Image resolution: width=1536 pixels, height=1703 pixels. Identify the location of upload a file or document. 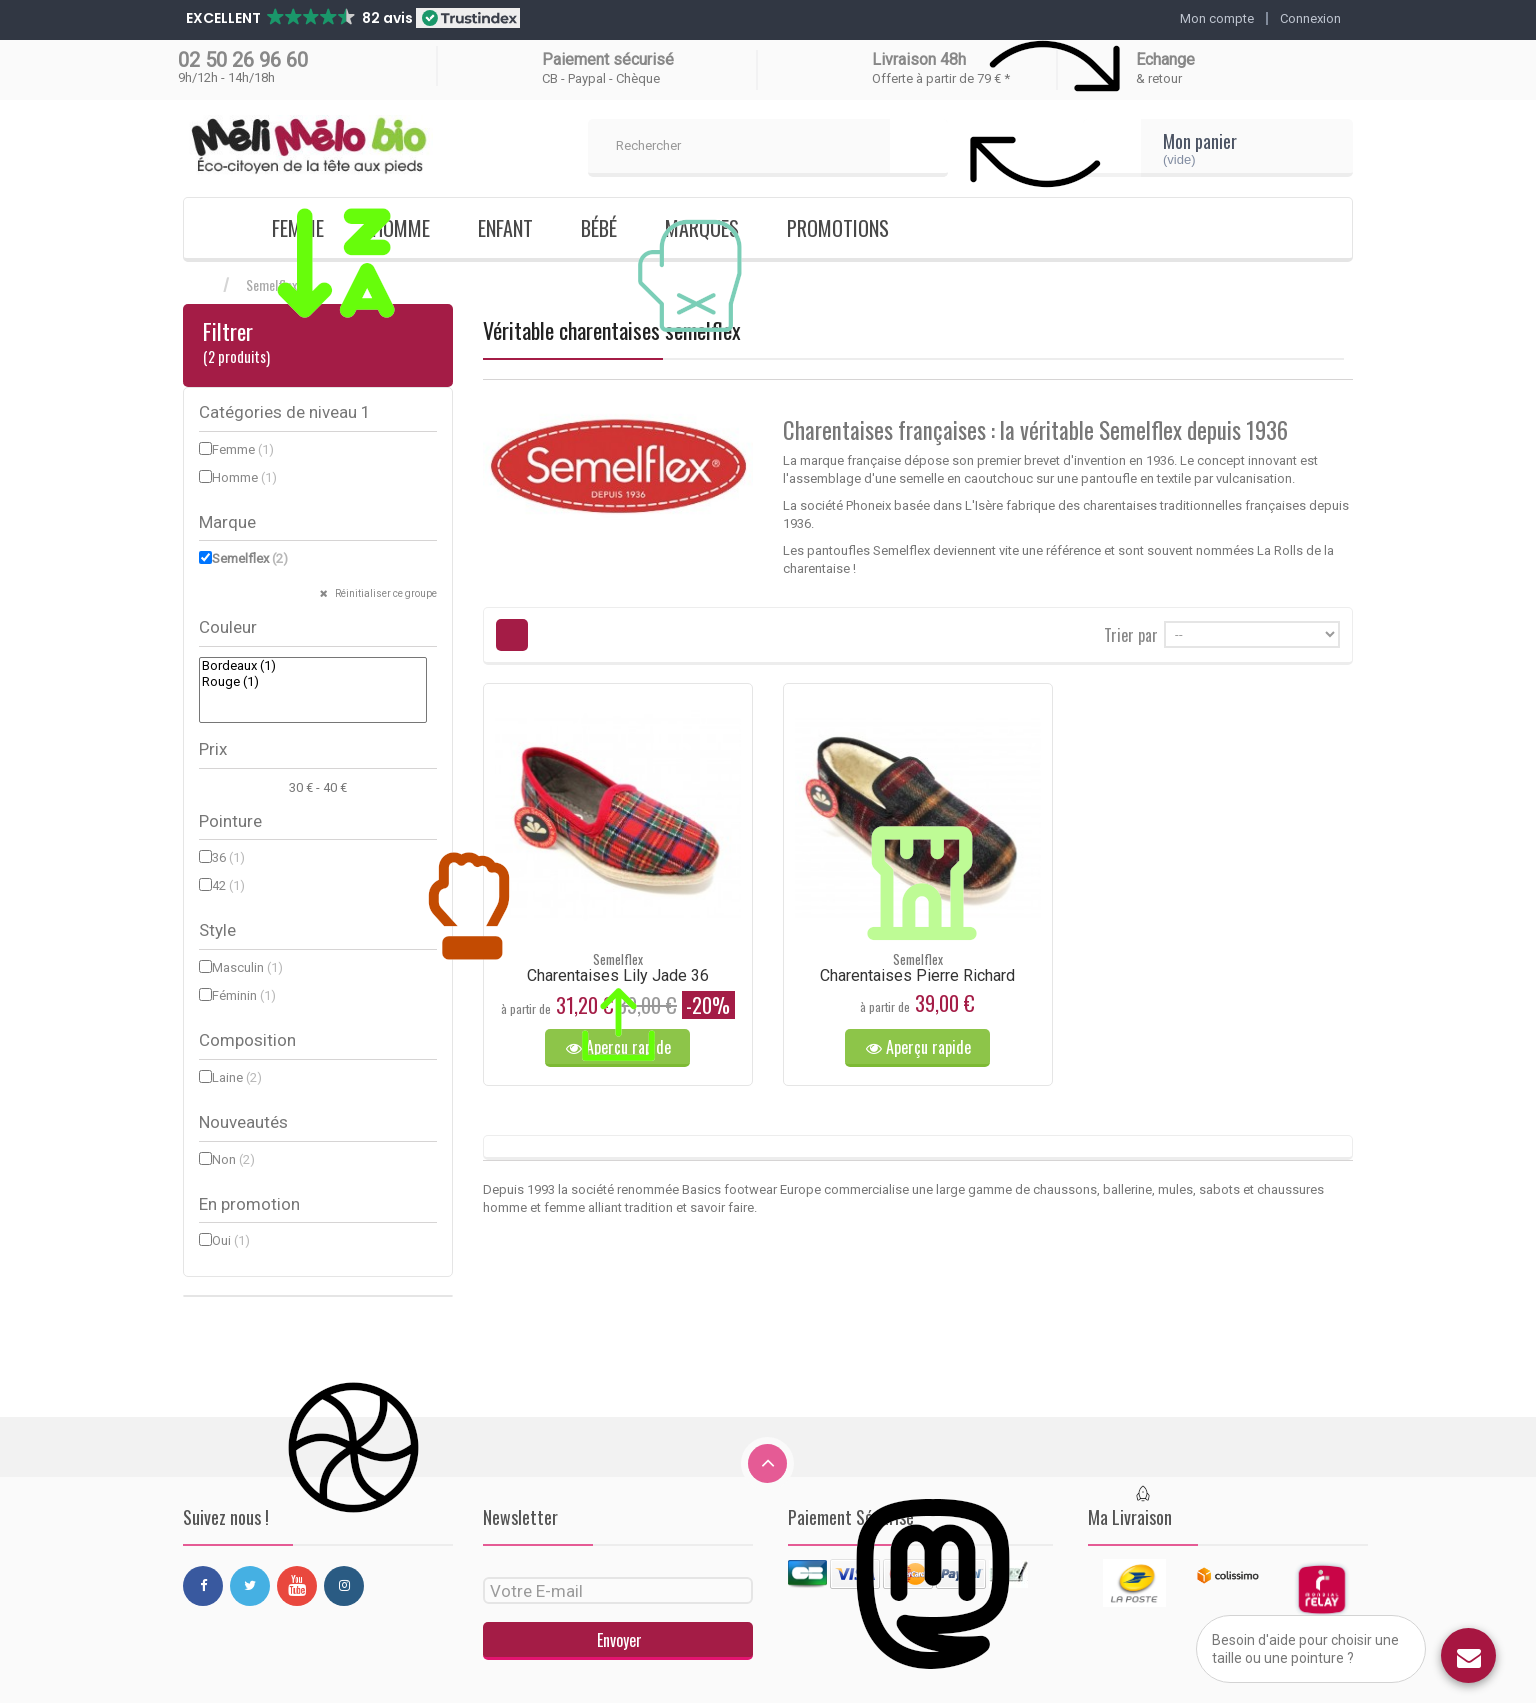
(618, 1027).